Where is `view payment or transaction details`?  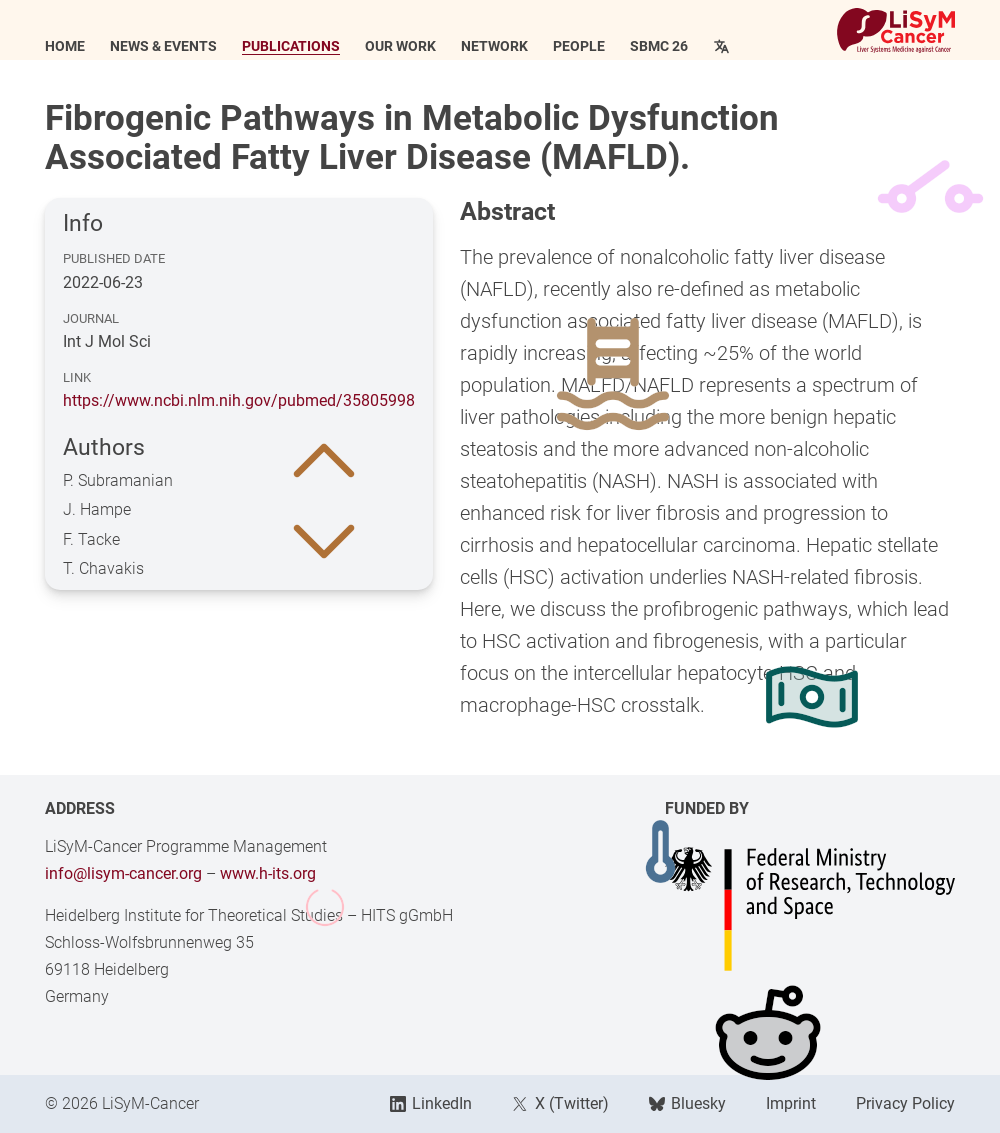
view payment or transaction details is located at coordinates (812, 697).